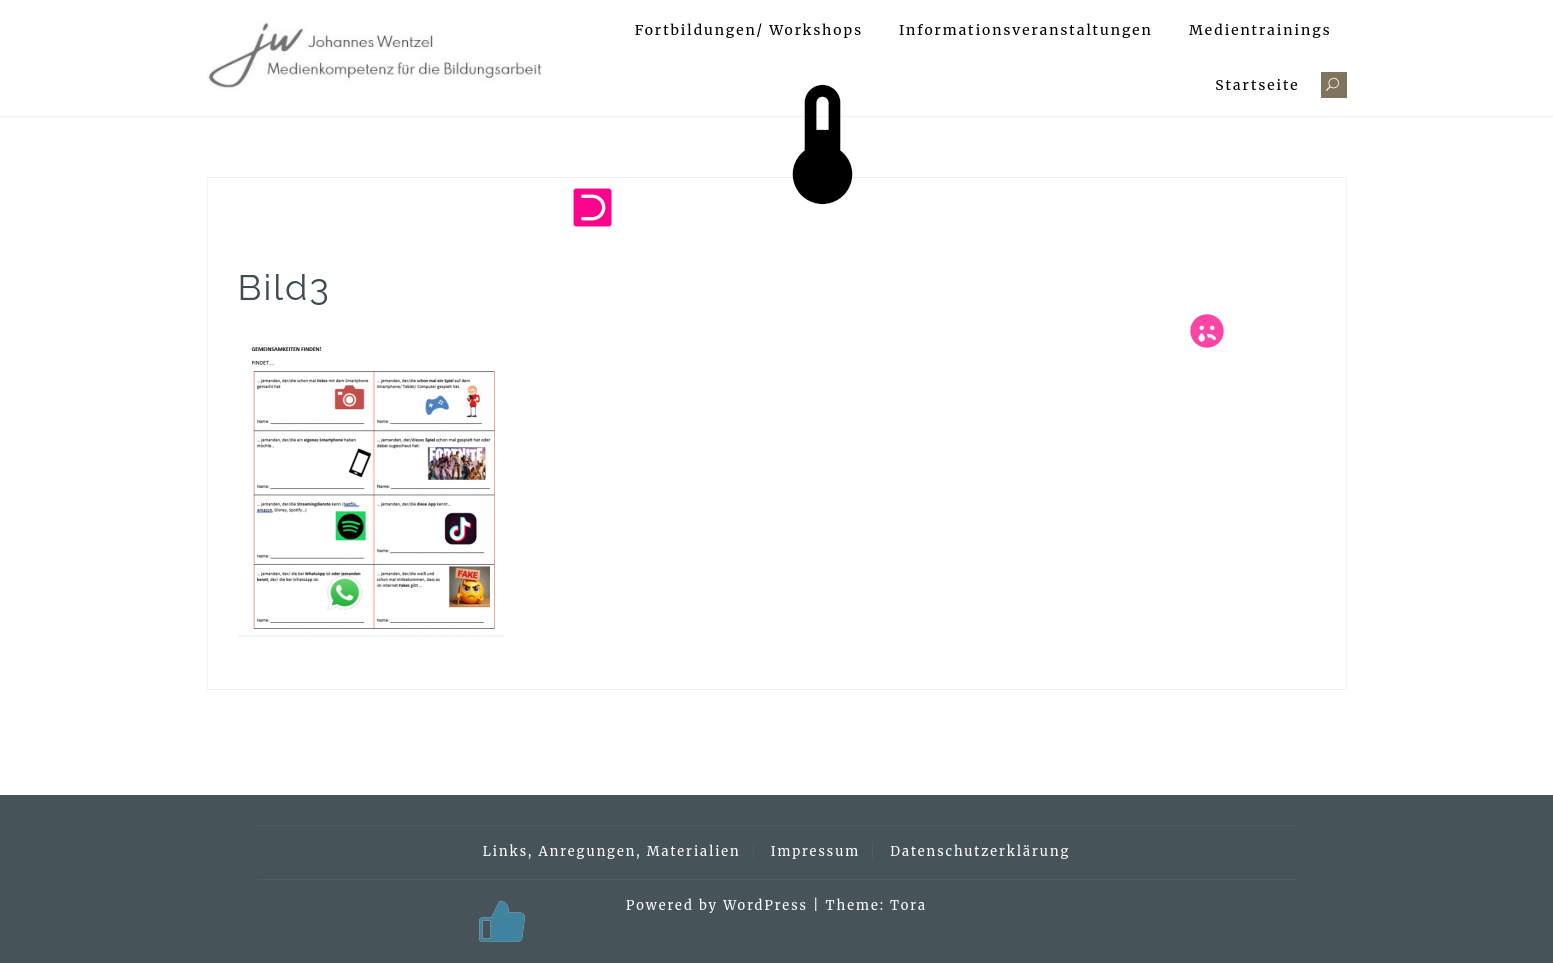 This screenshot has width=1553, height=963. Describe the element at coordinates (592, 207) in the screenshot. I see `indicates a superset relationship in mathematical notation` at that location.